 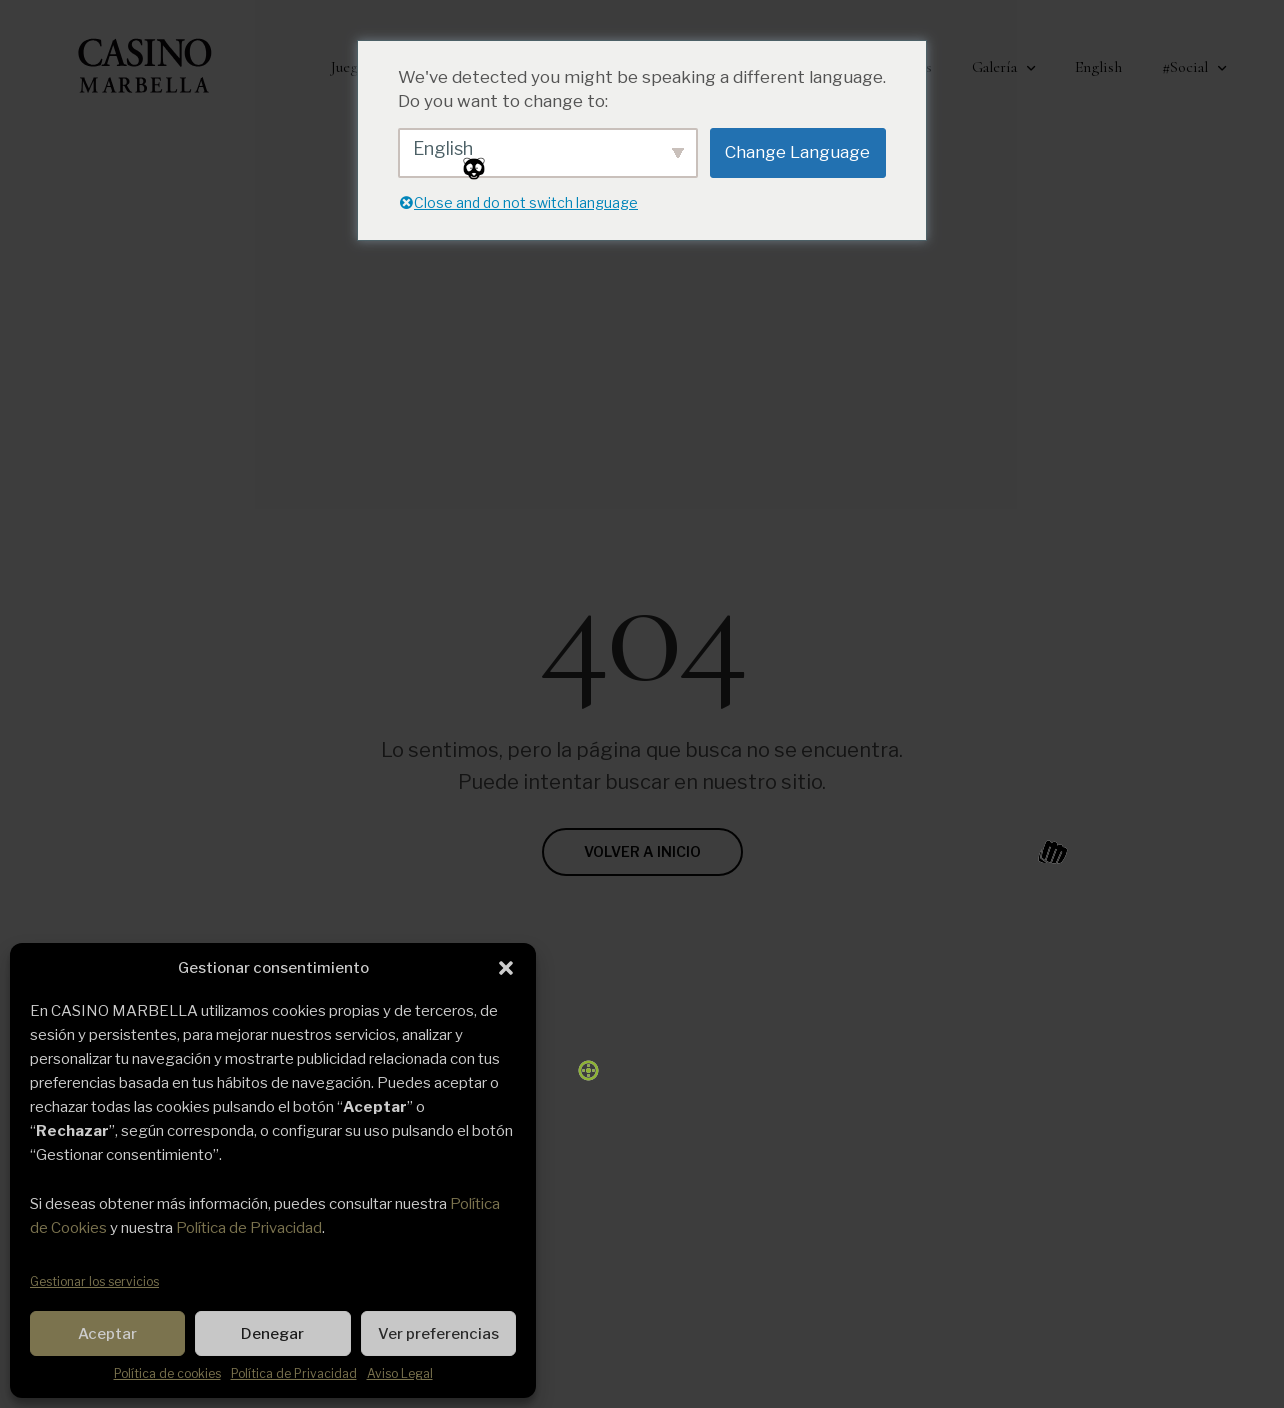 I want to click on panda character or avatar selection, so click(x=474, y=169).